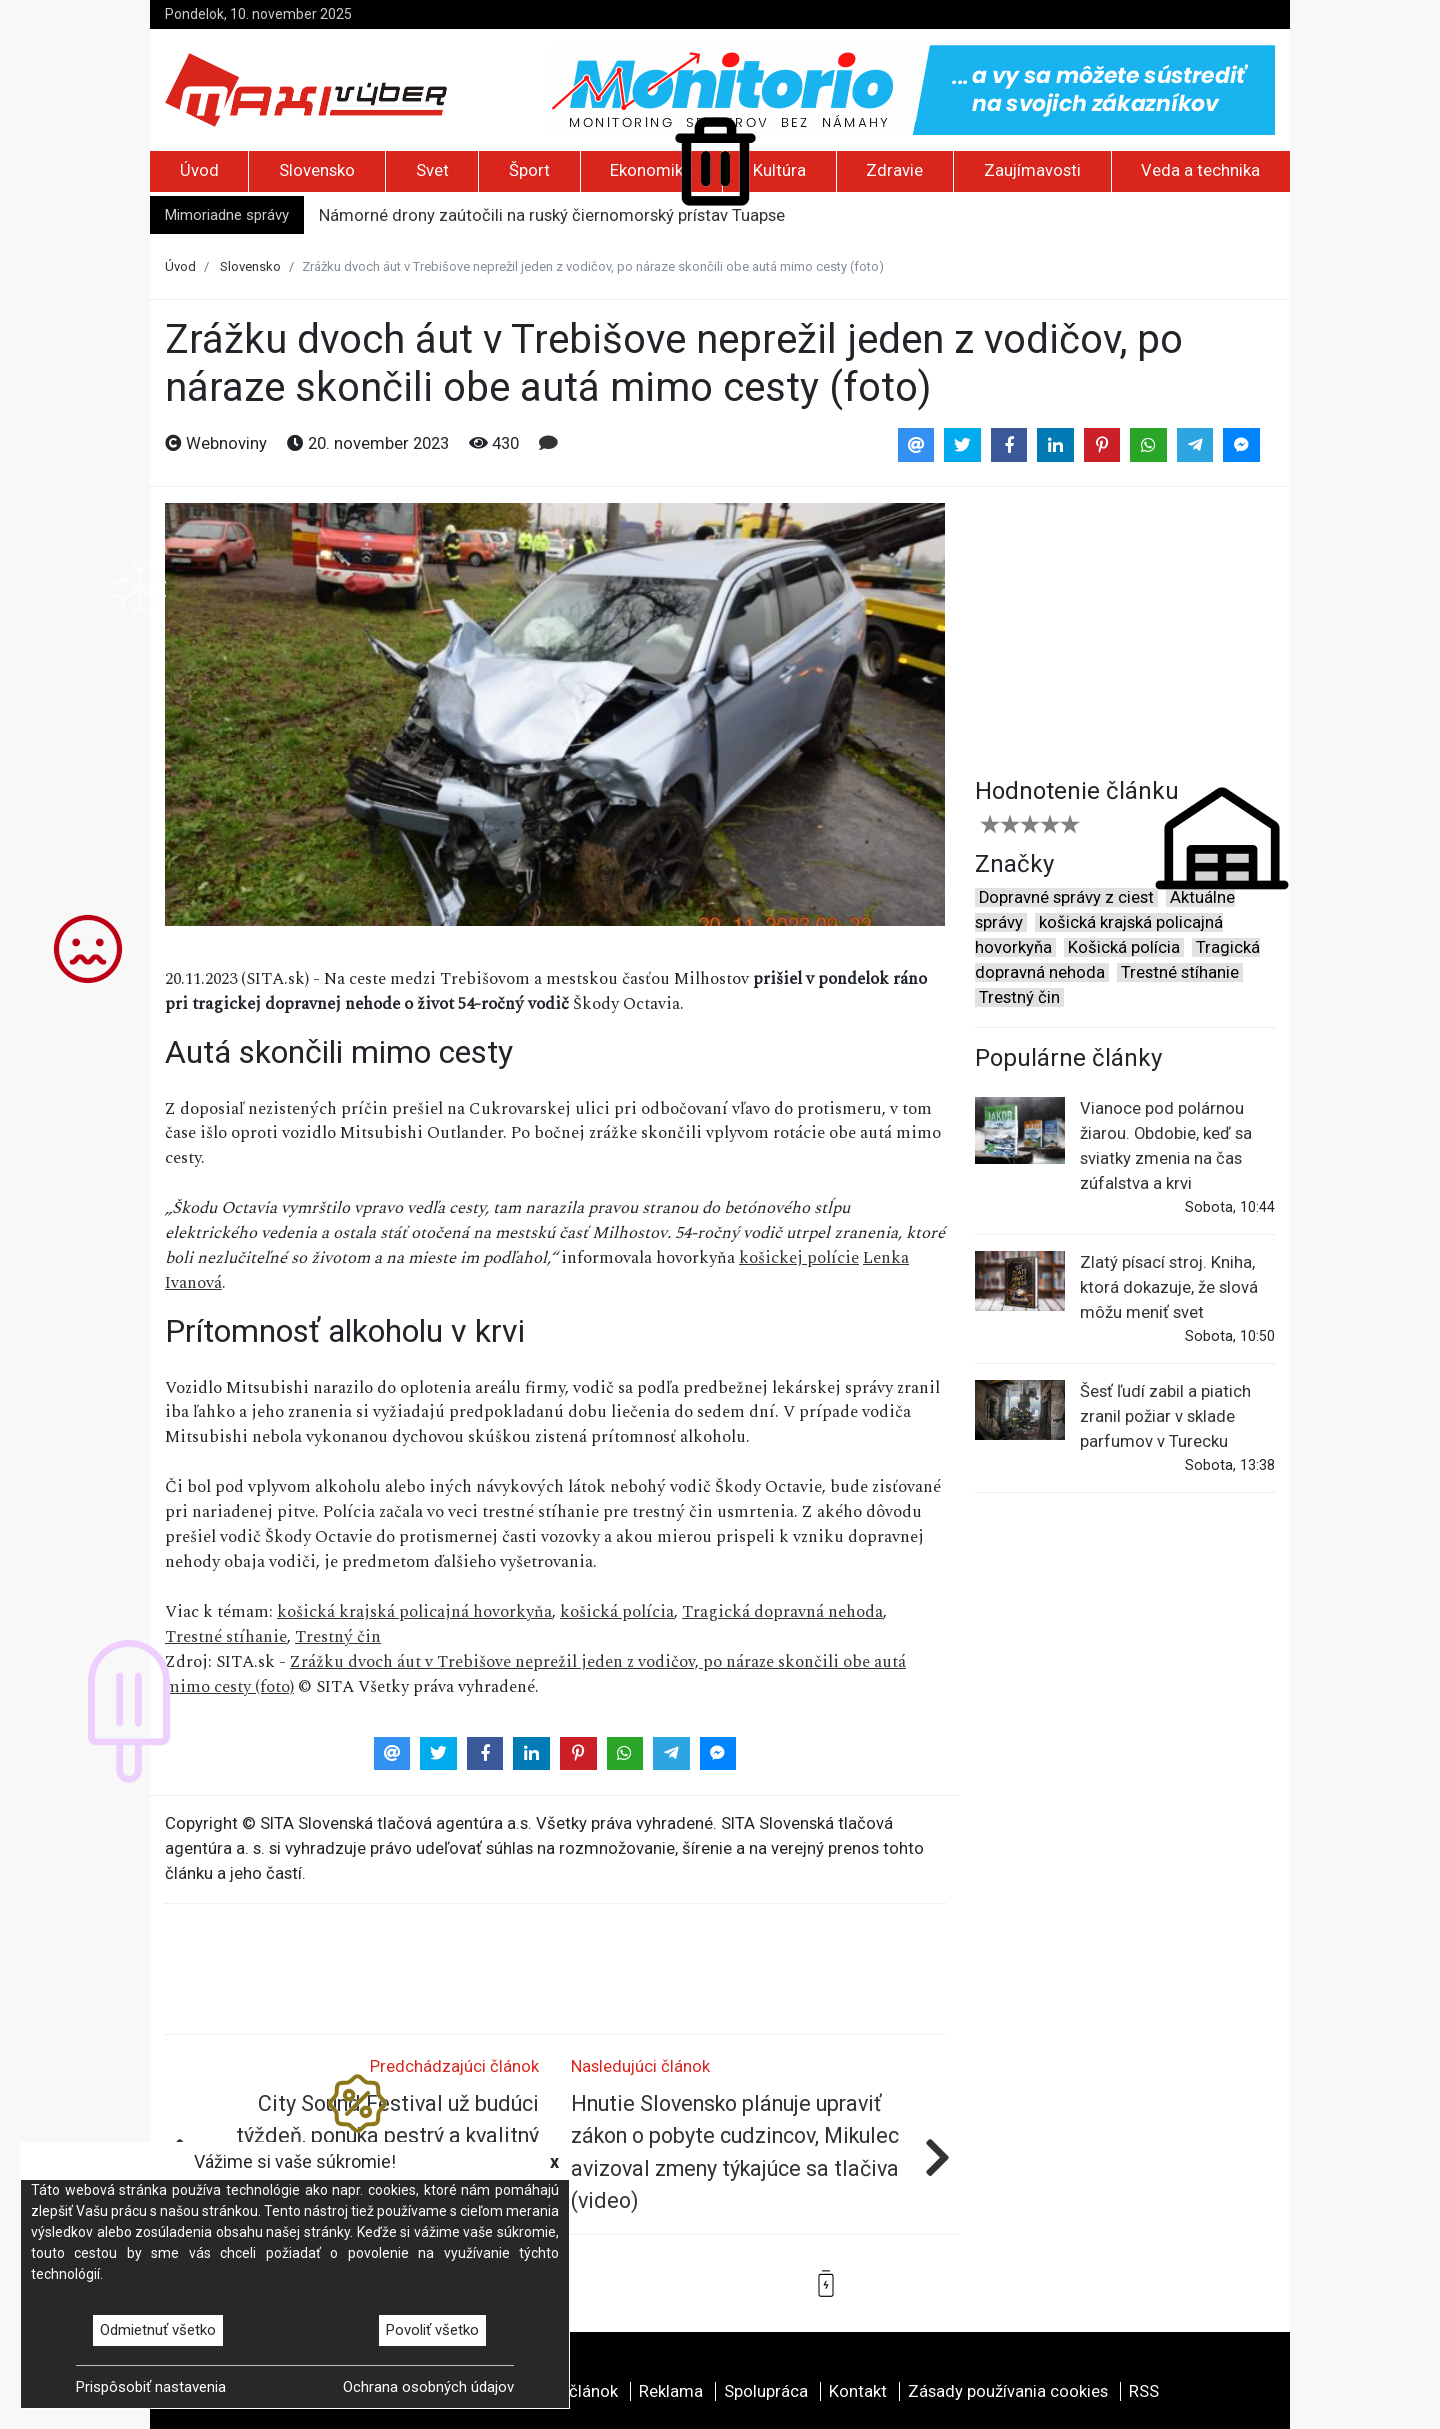 This screenshot has width=1440, height=2429. Describe the element at coordinates (129, 1709) in the screenshot. I see `indicates summer or seasonal content` at that location.